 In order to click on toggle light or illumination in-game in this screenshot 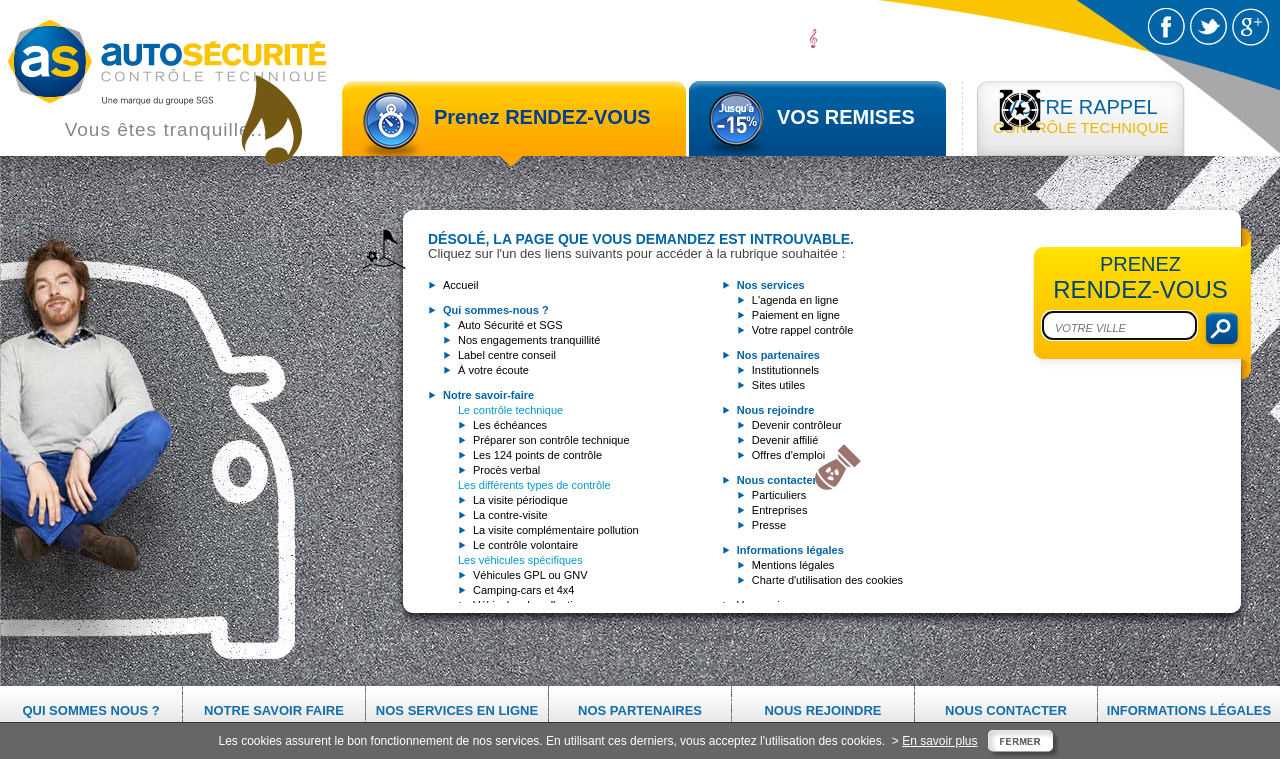, I will do `click(269, 119)`.